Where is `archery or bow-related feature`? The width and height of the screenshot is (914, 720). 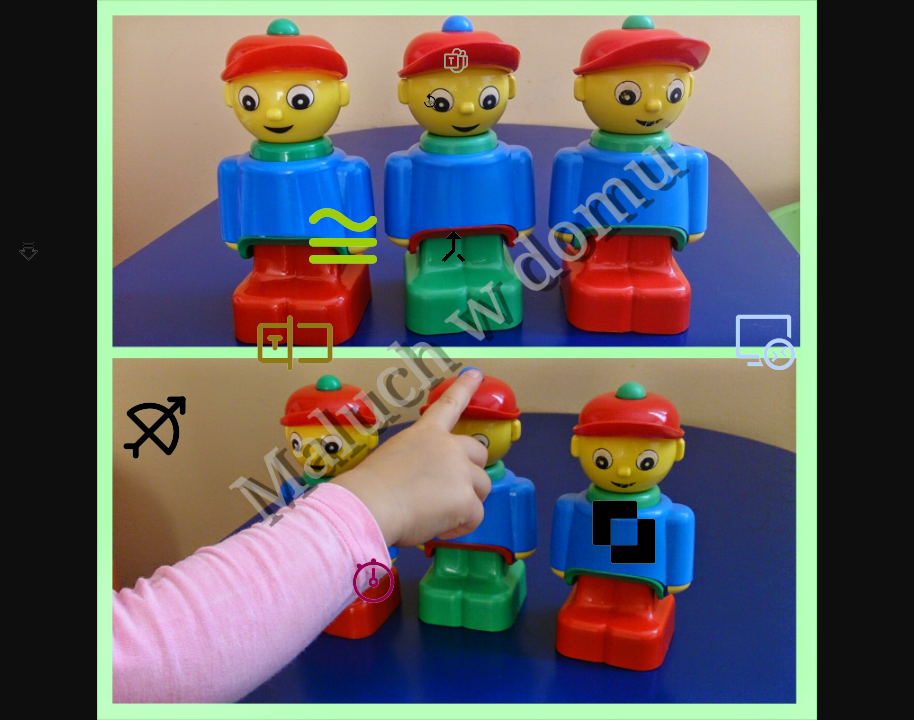
archery or bow-related feature is located at coordinates (154, 427).